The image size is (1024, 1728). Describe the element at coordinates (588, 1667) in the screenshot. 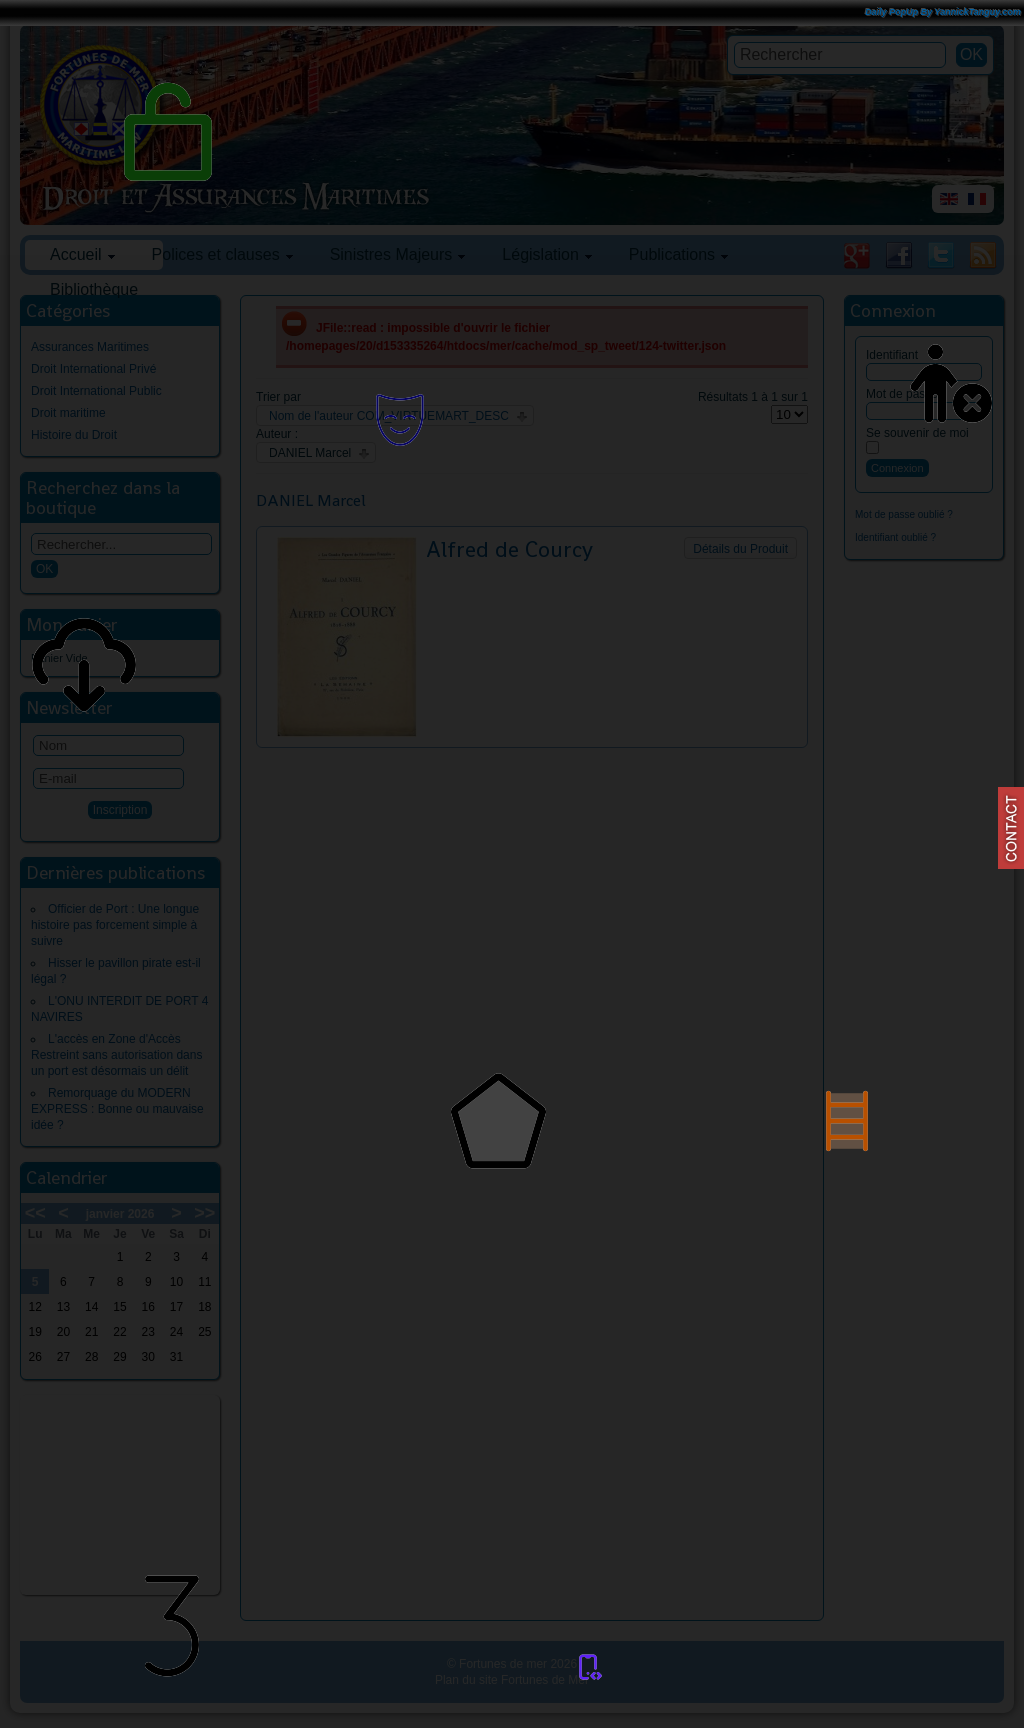

I see `access mobile development tools` at that location.